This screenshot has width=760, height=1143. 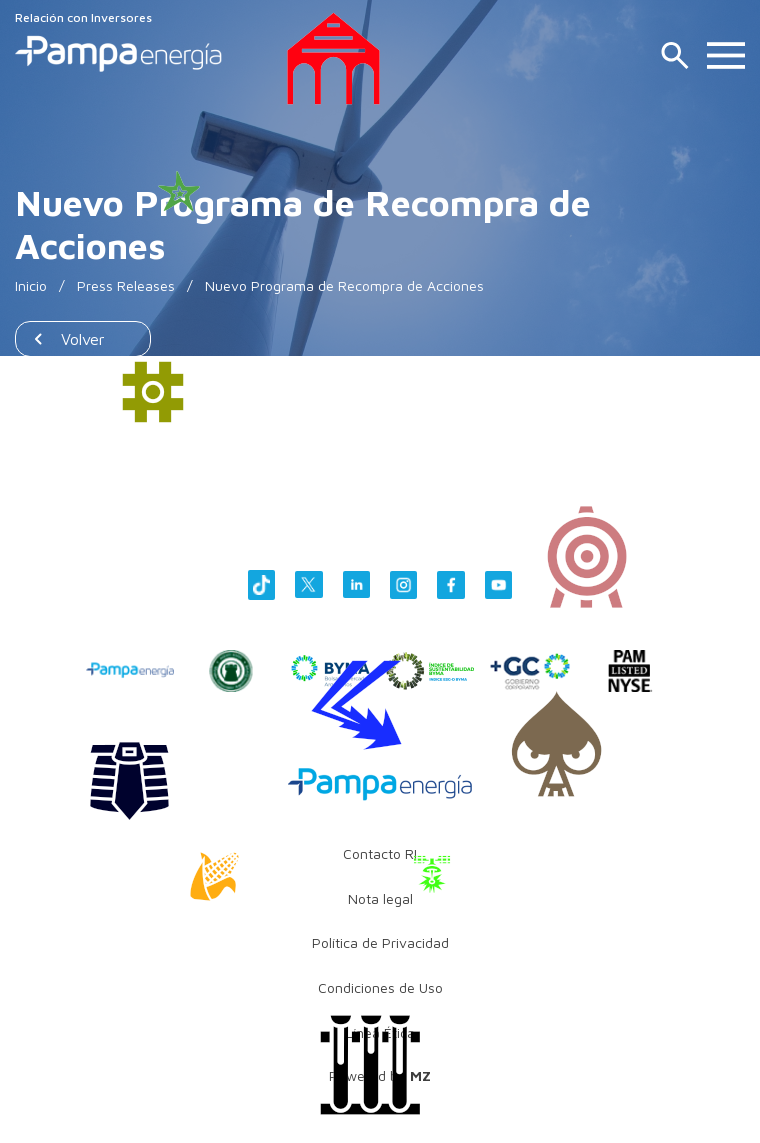 What do you see at coordinates (333, 58) in the screenshot?
I see `access the marketplace or bazaar` at bounding box center [333, 58].